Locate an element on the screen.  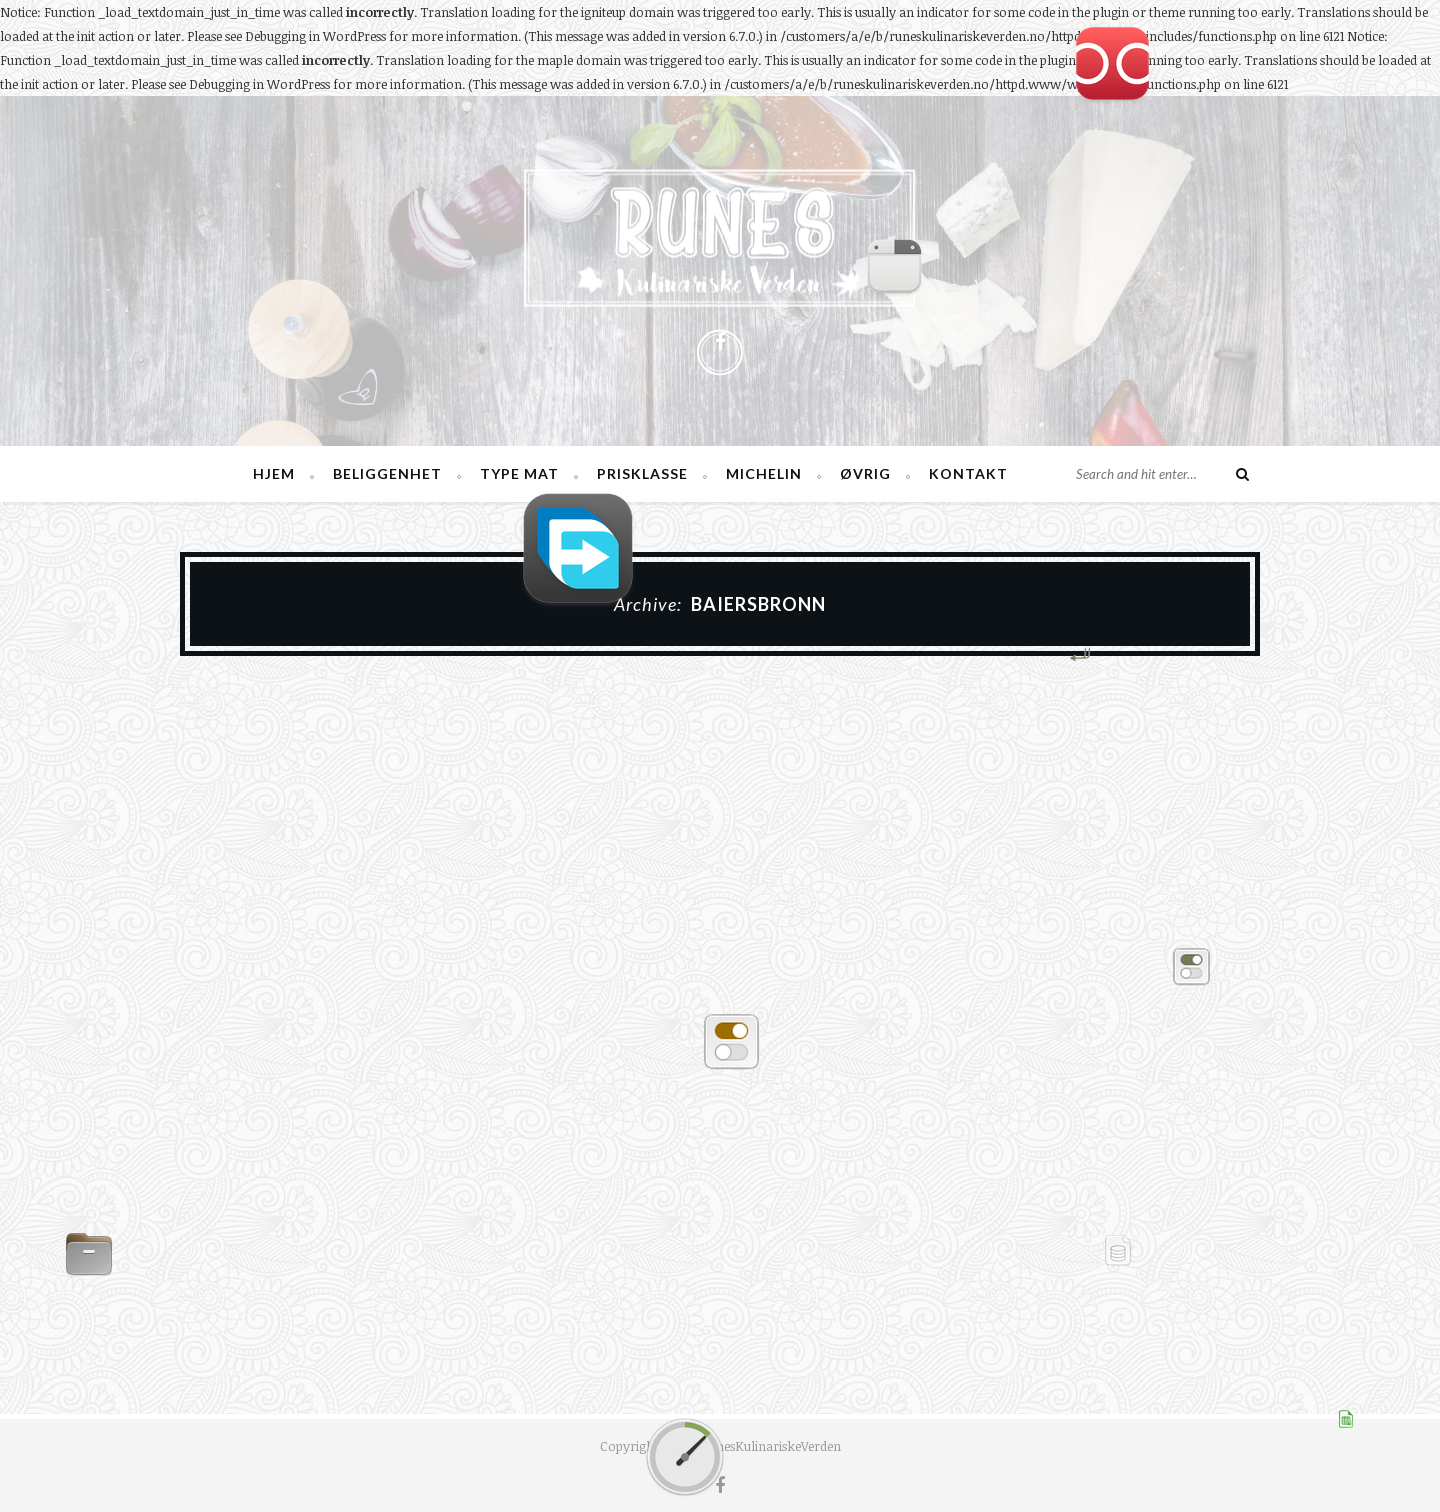
reply to all recipients of an email is located at coordinates (1079, 653).